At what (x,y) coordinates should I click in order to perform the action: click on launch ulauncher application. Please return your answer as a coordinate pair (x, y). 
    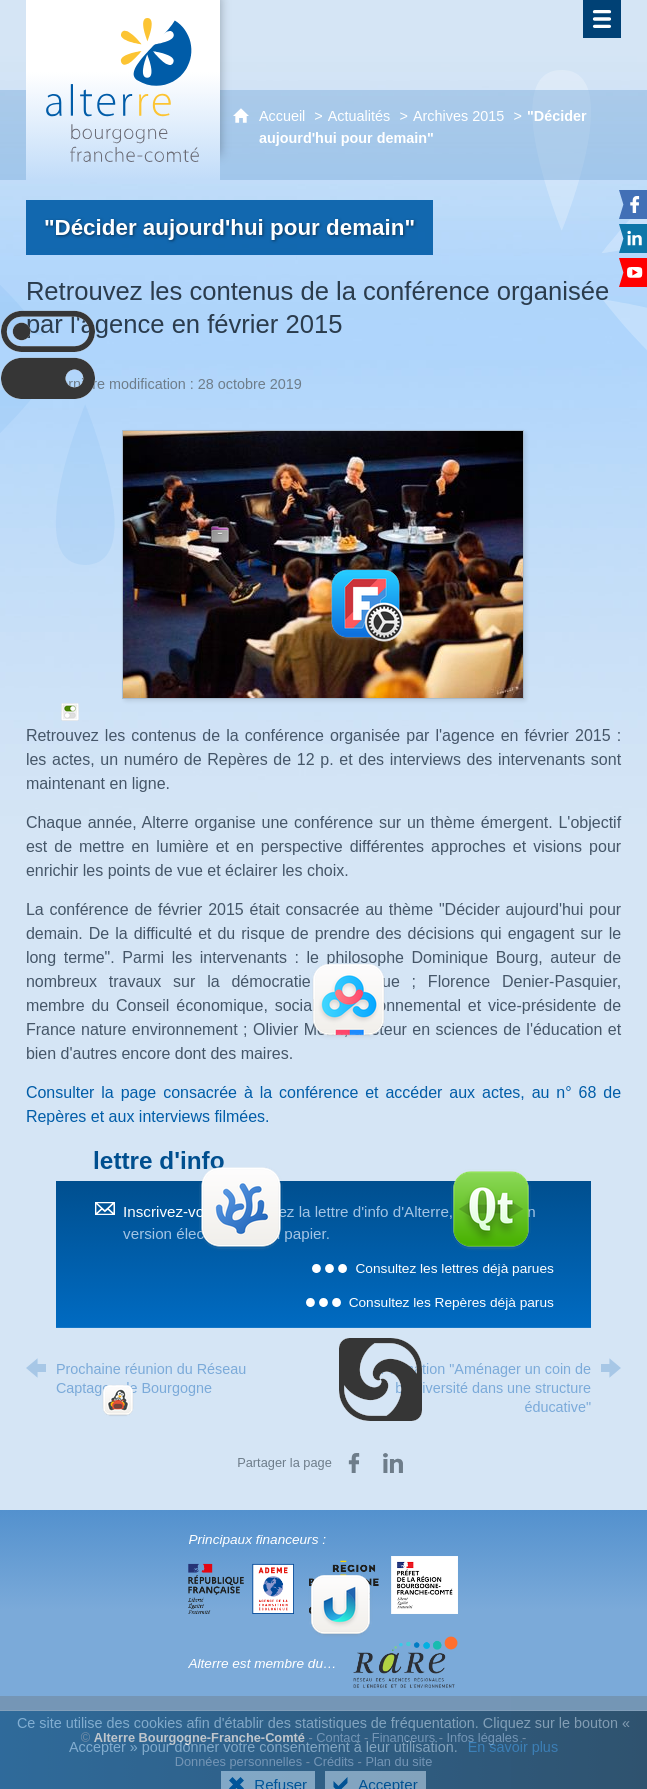
    Looking at the image, I should click on (340, 1604).